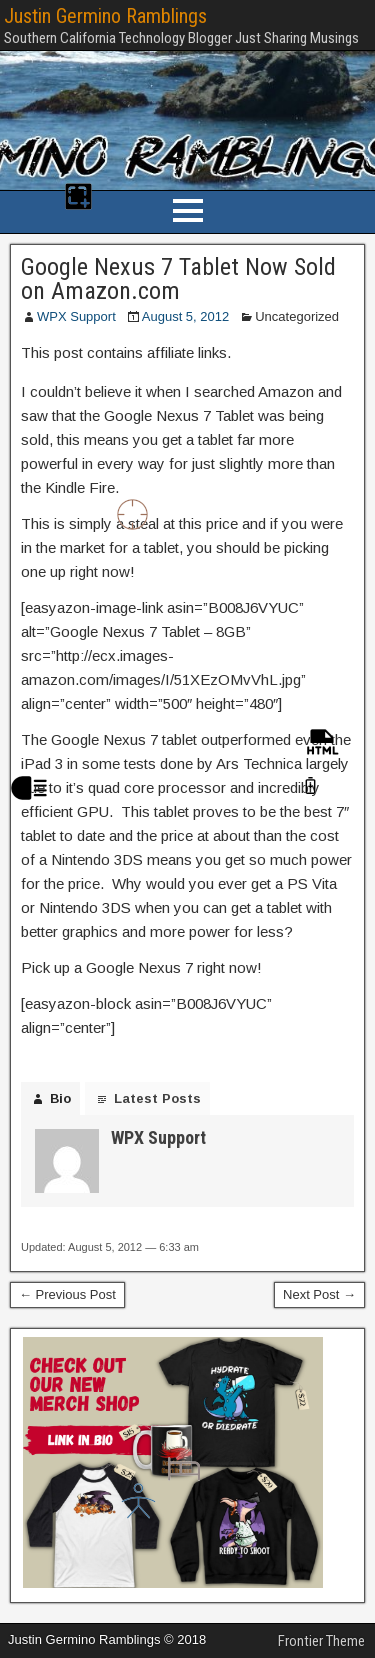 The width and height of the screenshot is (375, 1658). Describe the element at coordinates (29, 788) in the screenshot. I see `toggle vehicle headlights on/off` at that location.